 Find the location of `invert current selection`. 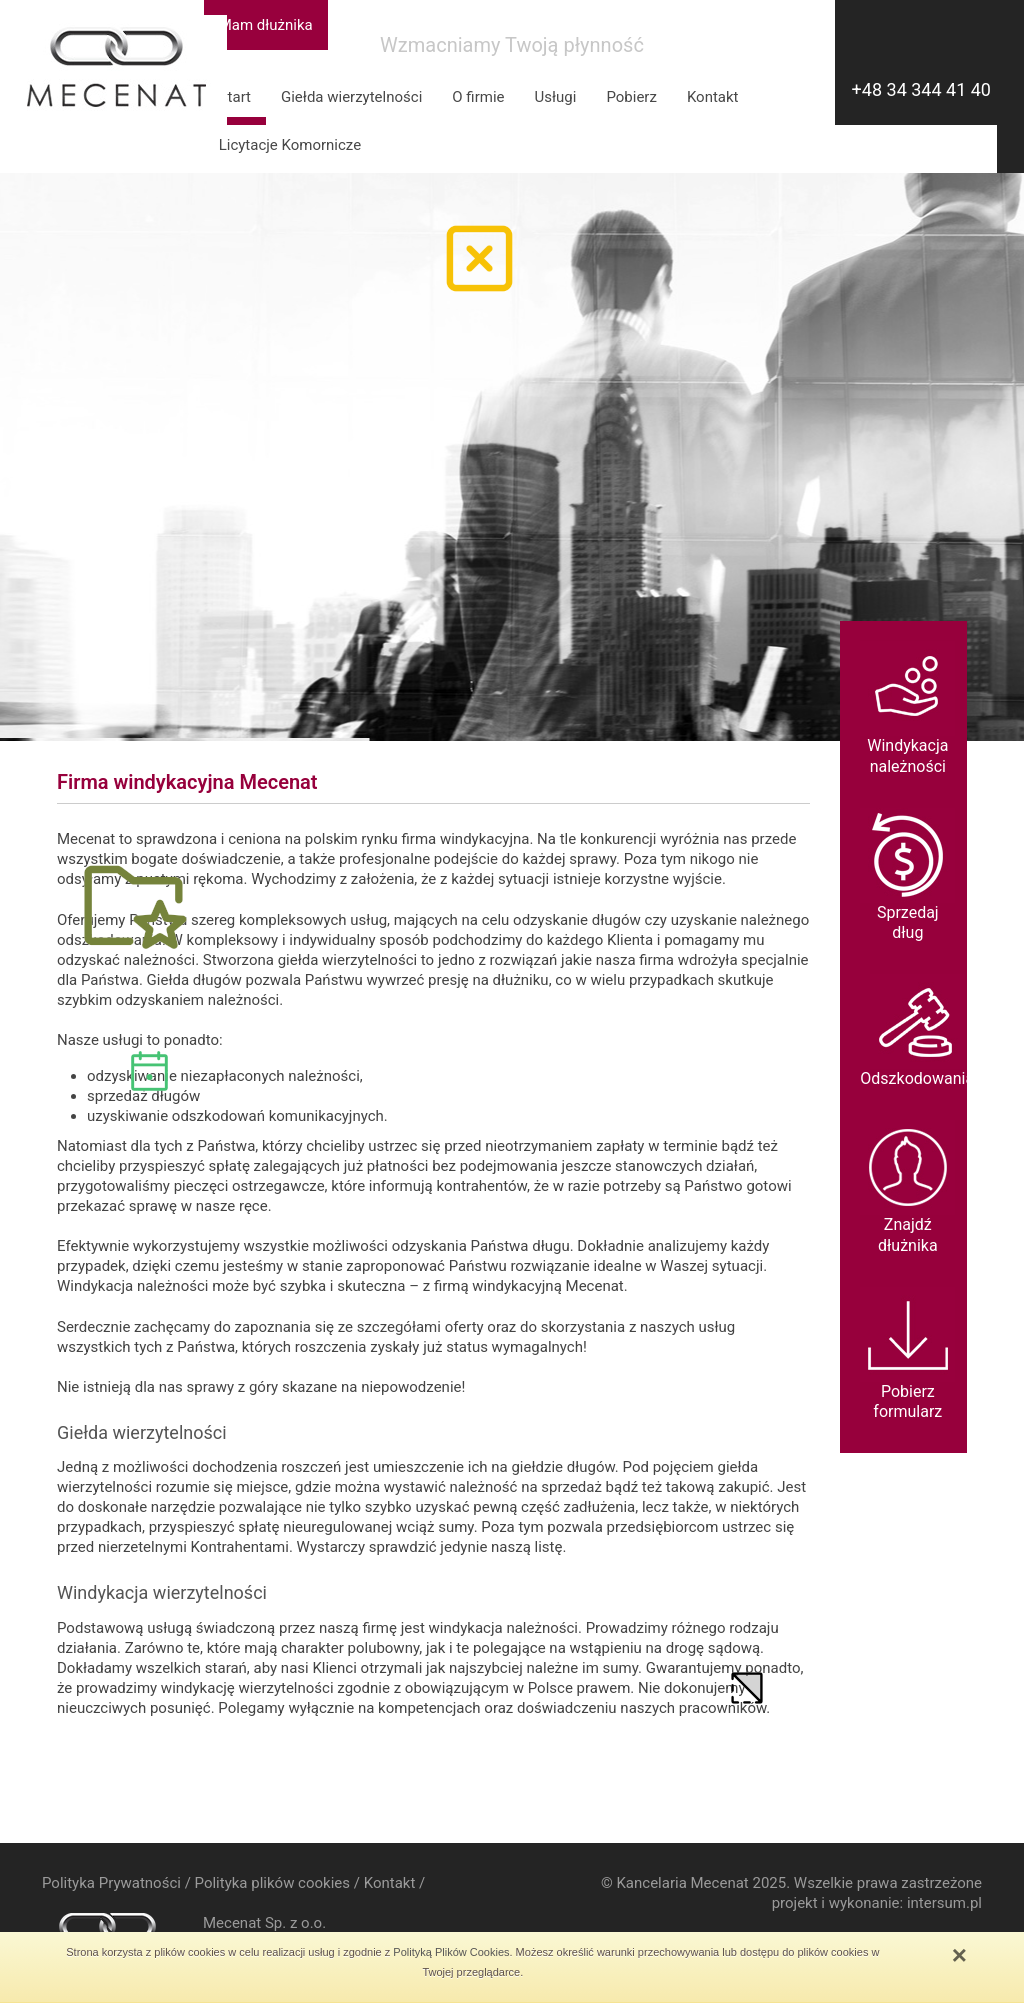

invert current selection is located at coordinates (747, 1688).